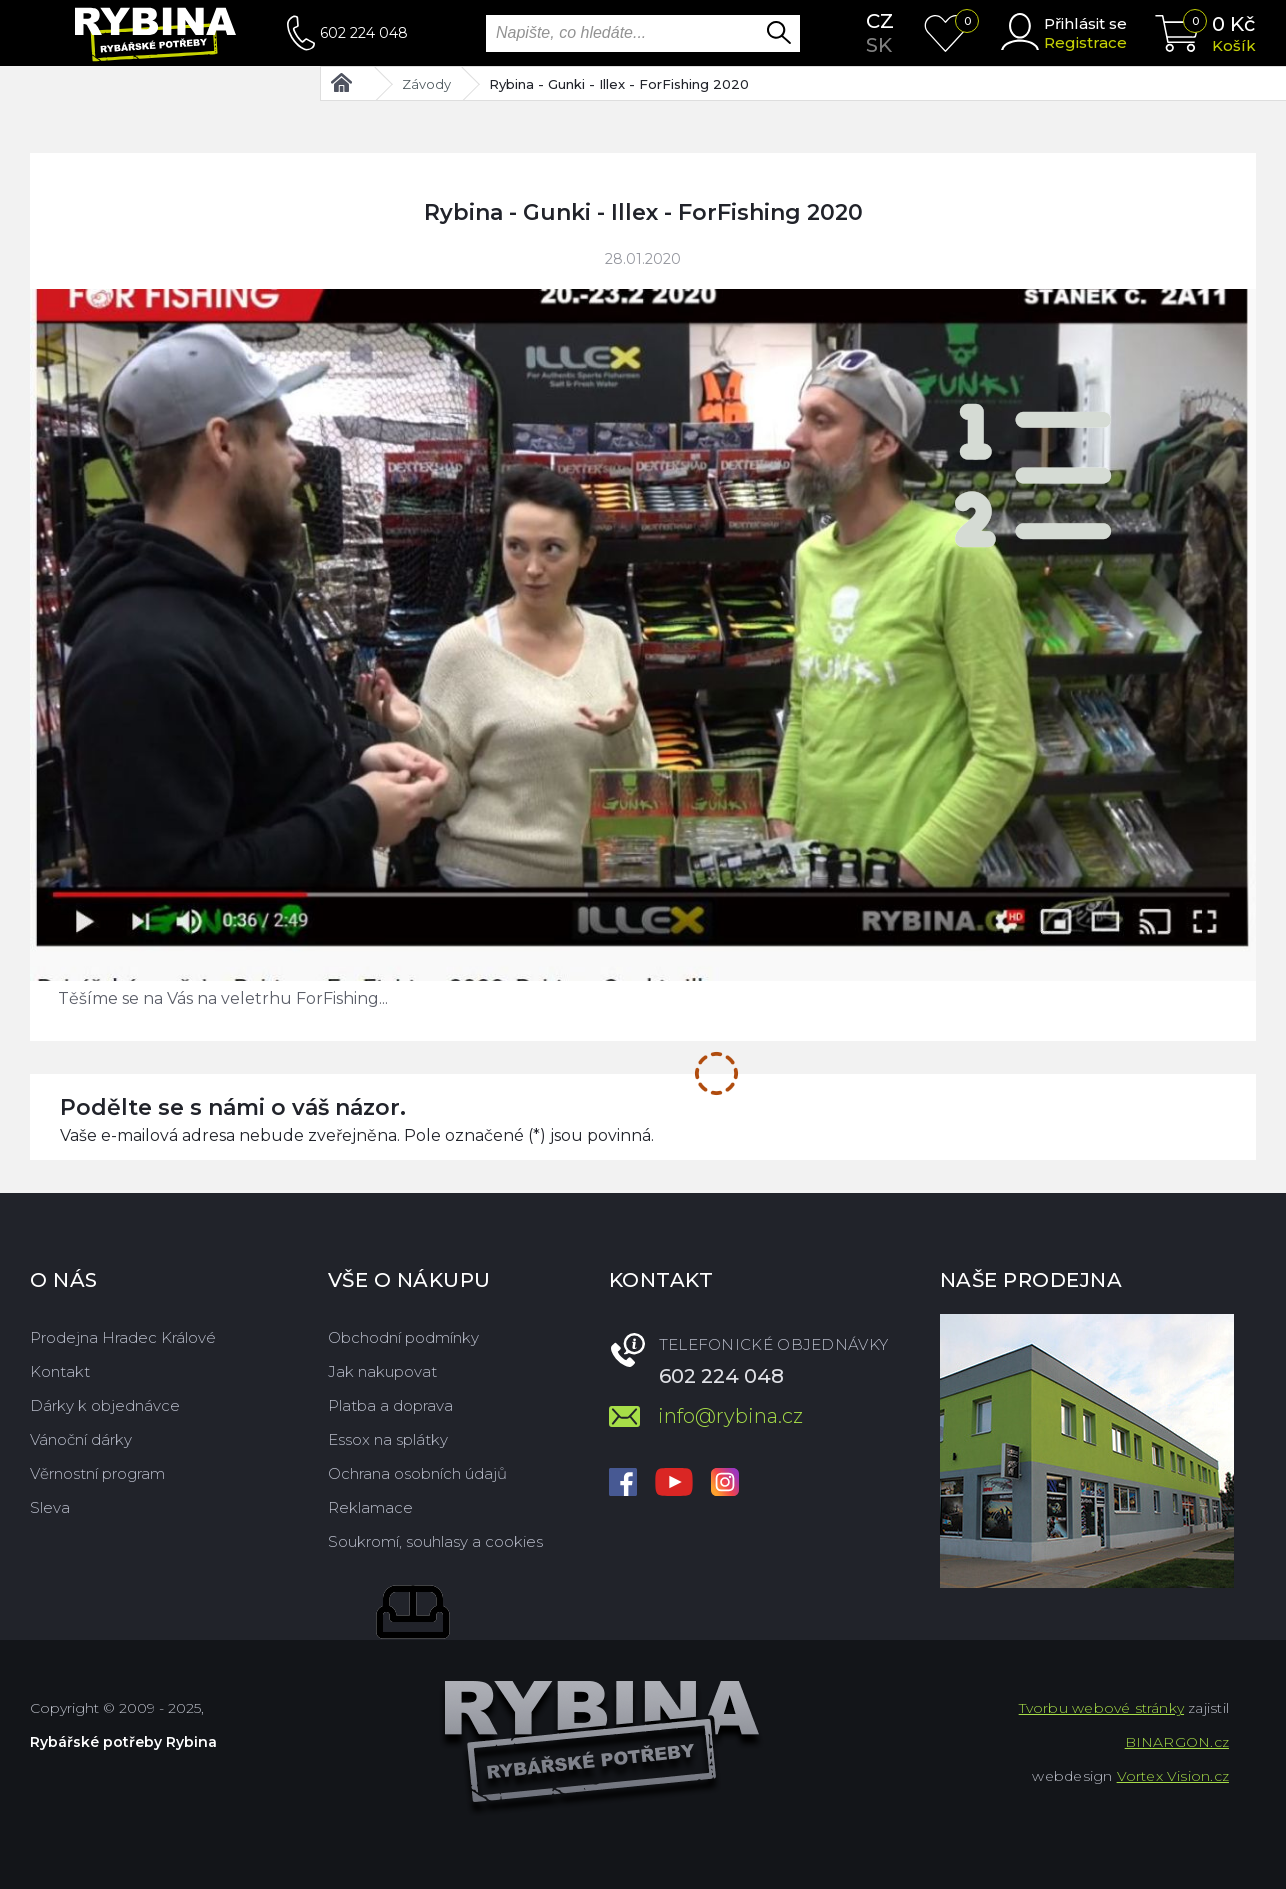 This screenshot has width=1286, height=1889. I want to click on create a numbered list, so click(1031, 475).